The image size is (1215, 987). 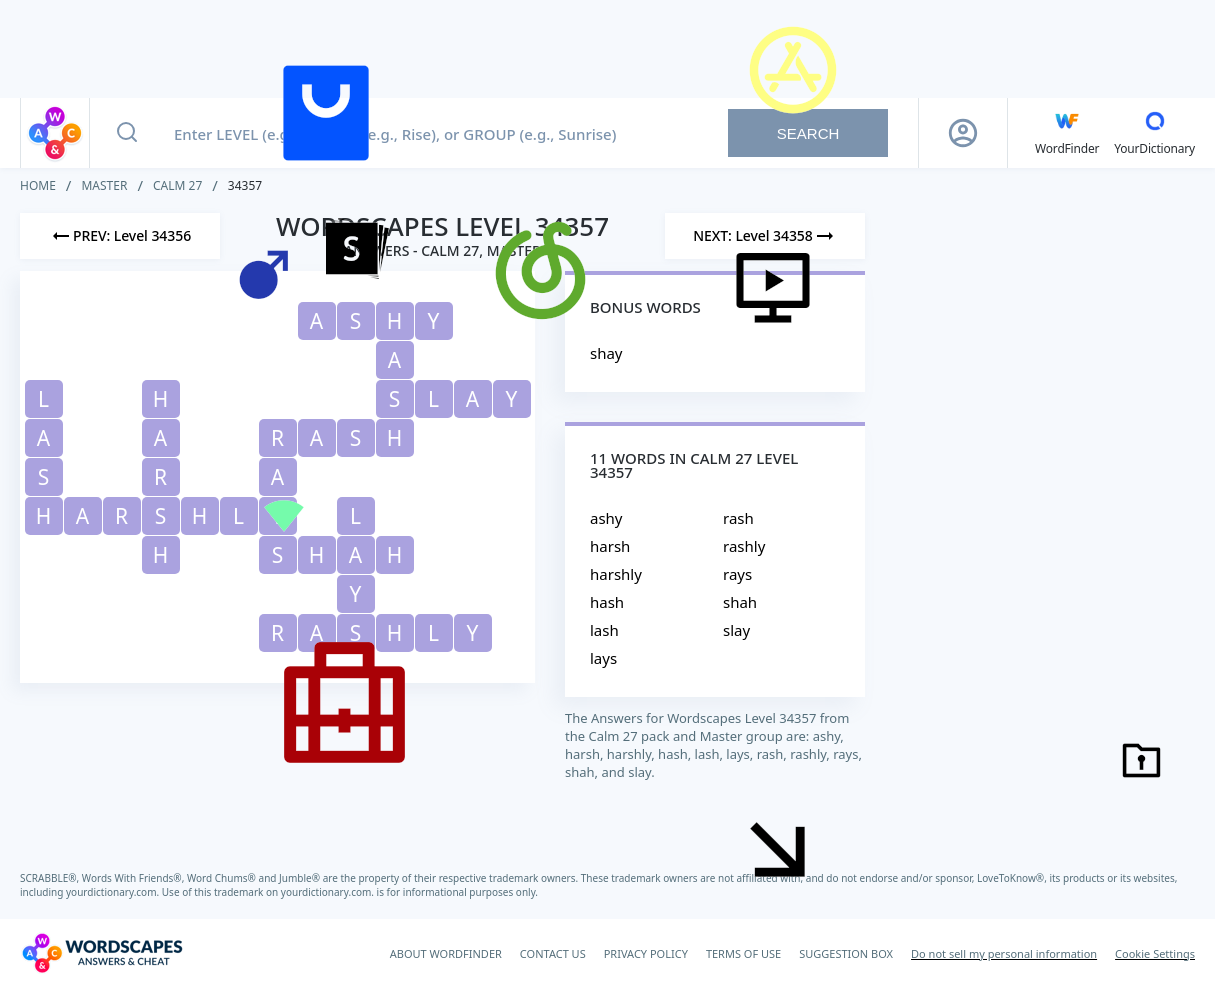 What do you see at coordinates (326, 113) in the screenshot?
I see `view your shopping bag` at bounding box center [326, 113].